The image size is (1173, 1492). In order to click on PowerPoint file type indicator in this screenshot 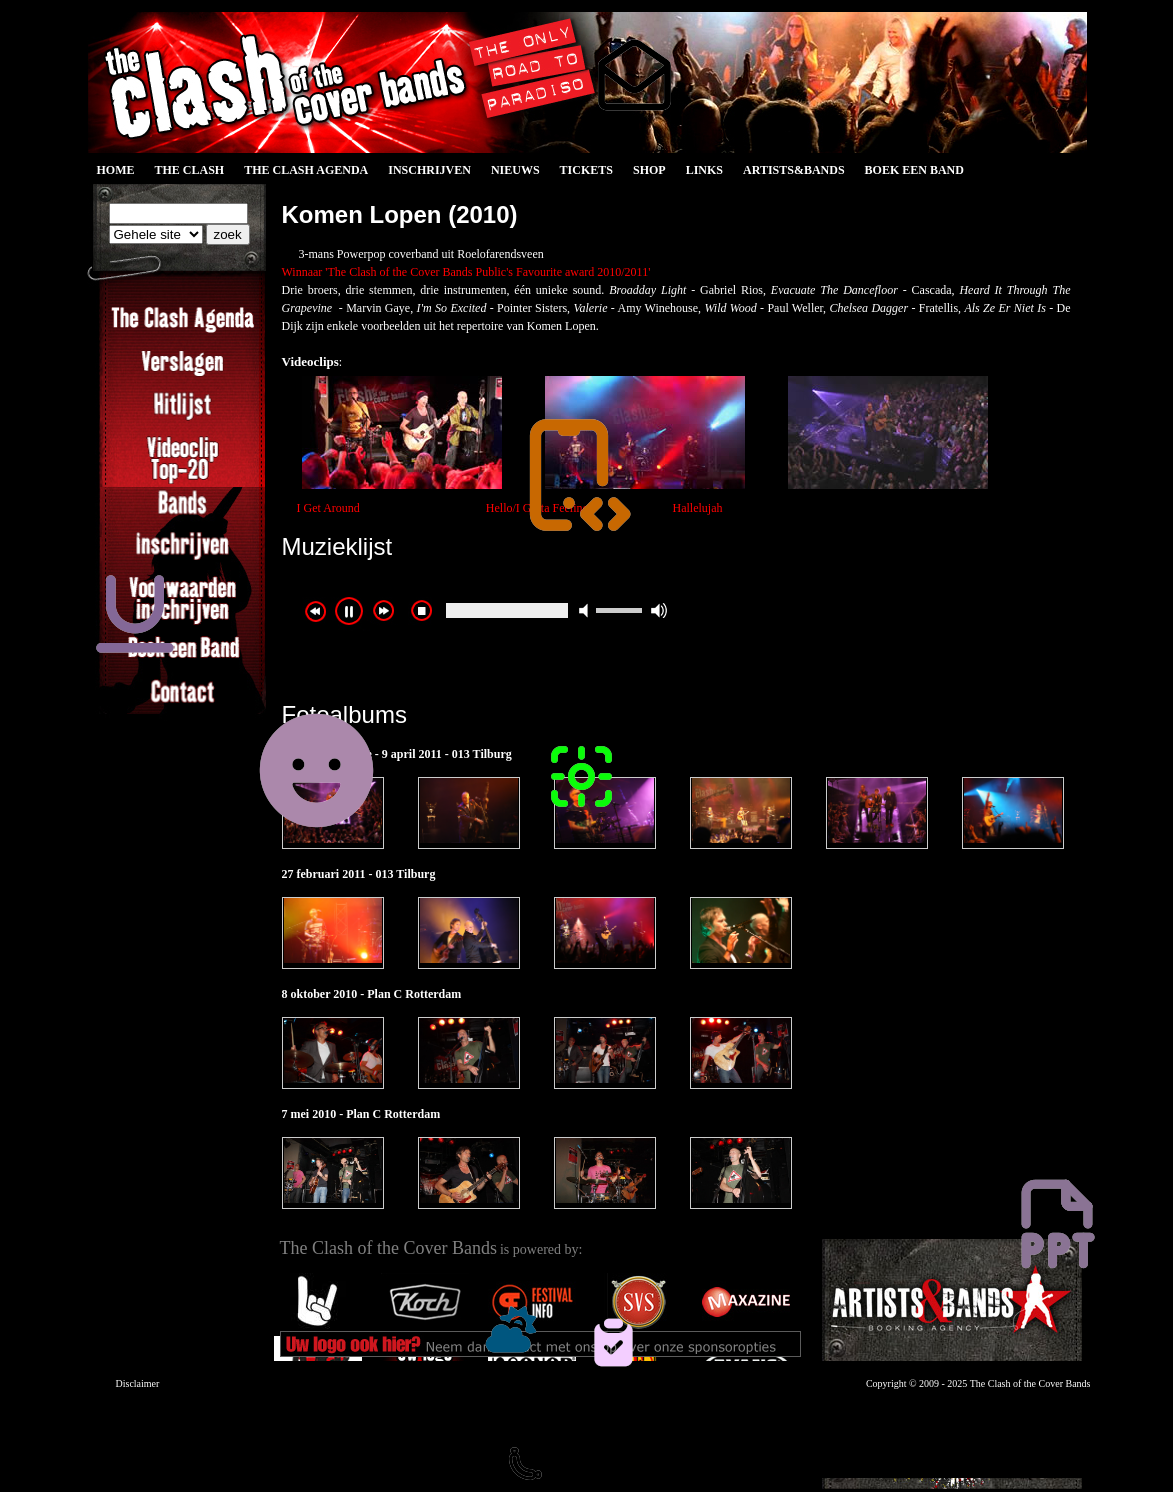, I will do `click(1057, 1224)`.